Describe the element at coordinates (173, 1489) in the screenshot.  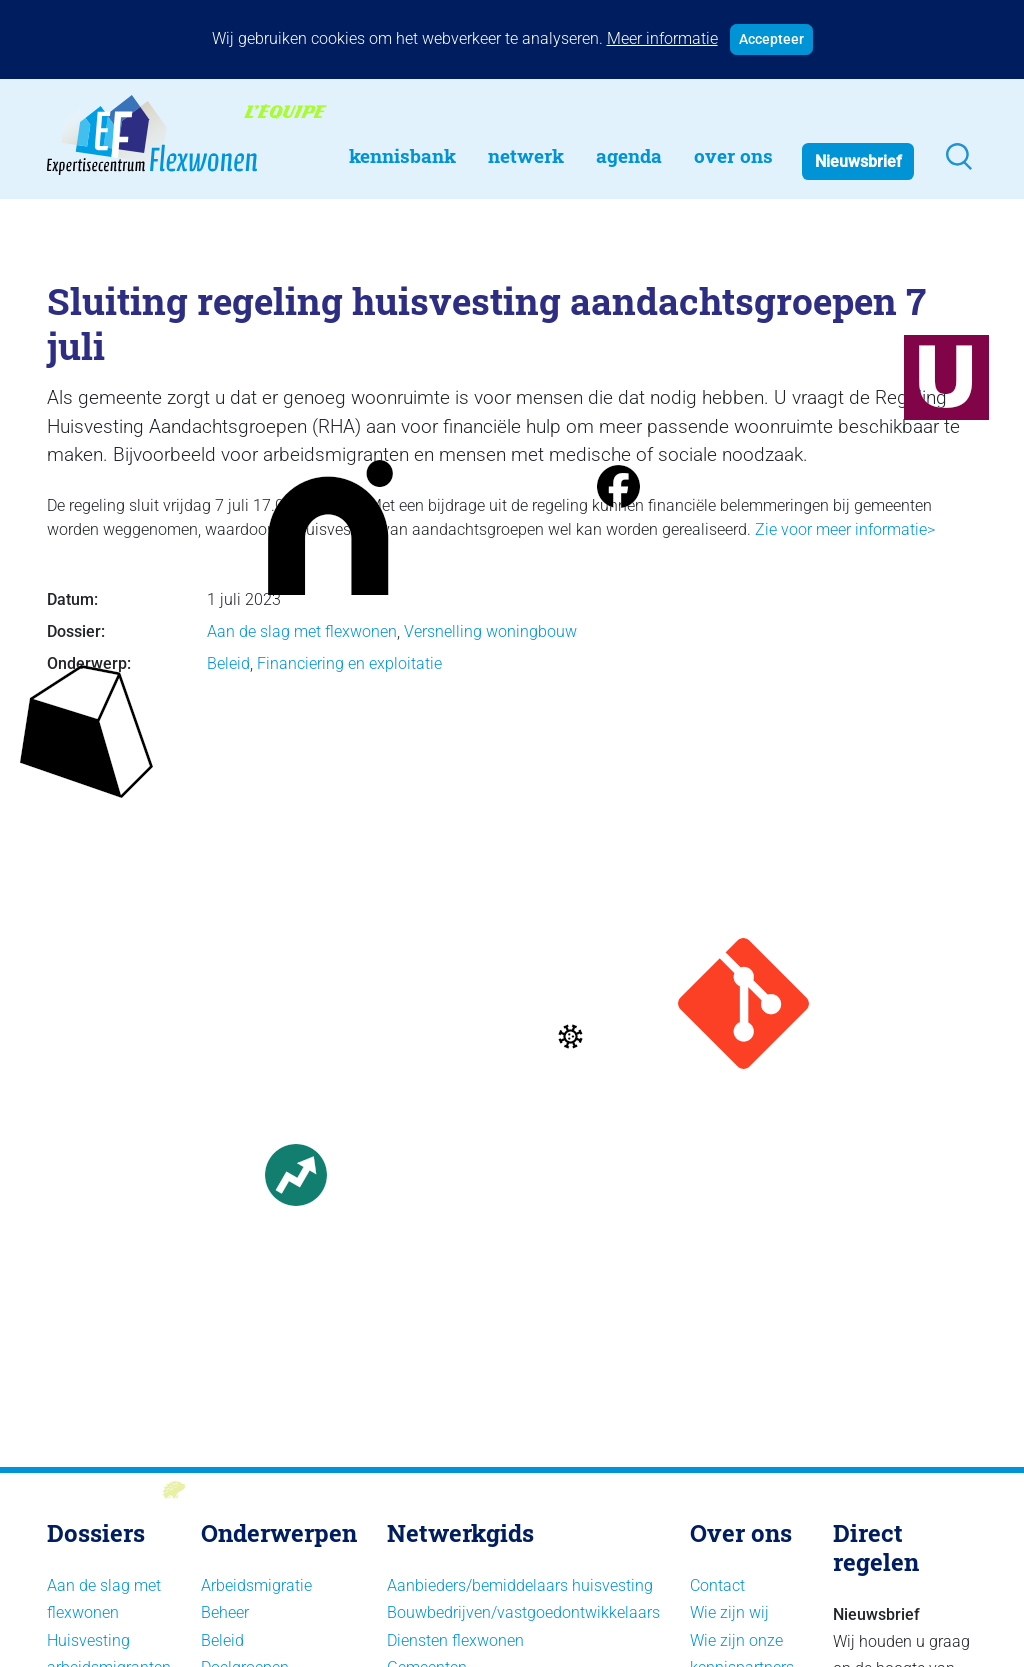
I see `percy visual testing platform logo` at that location.